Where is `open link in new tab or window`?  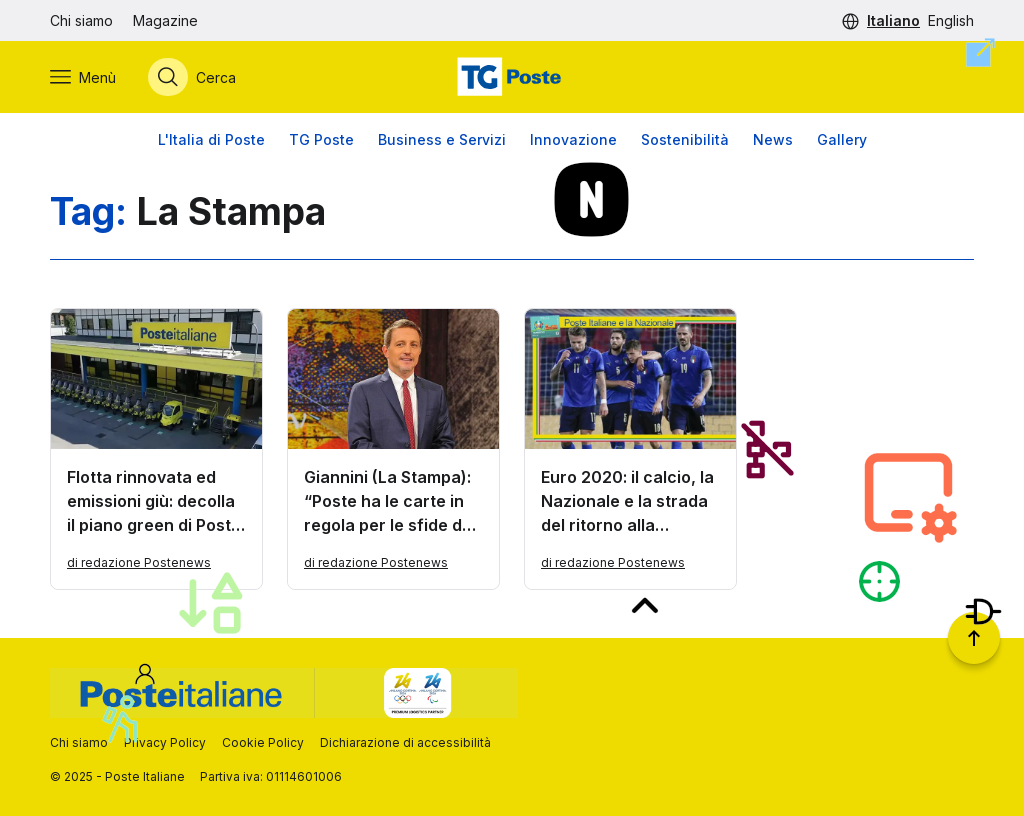 open link in new tab or window is located at coordinates (980, 52).